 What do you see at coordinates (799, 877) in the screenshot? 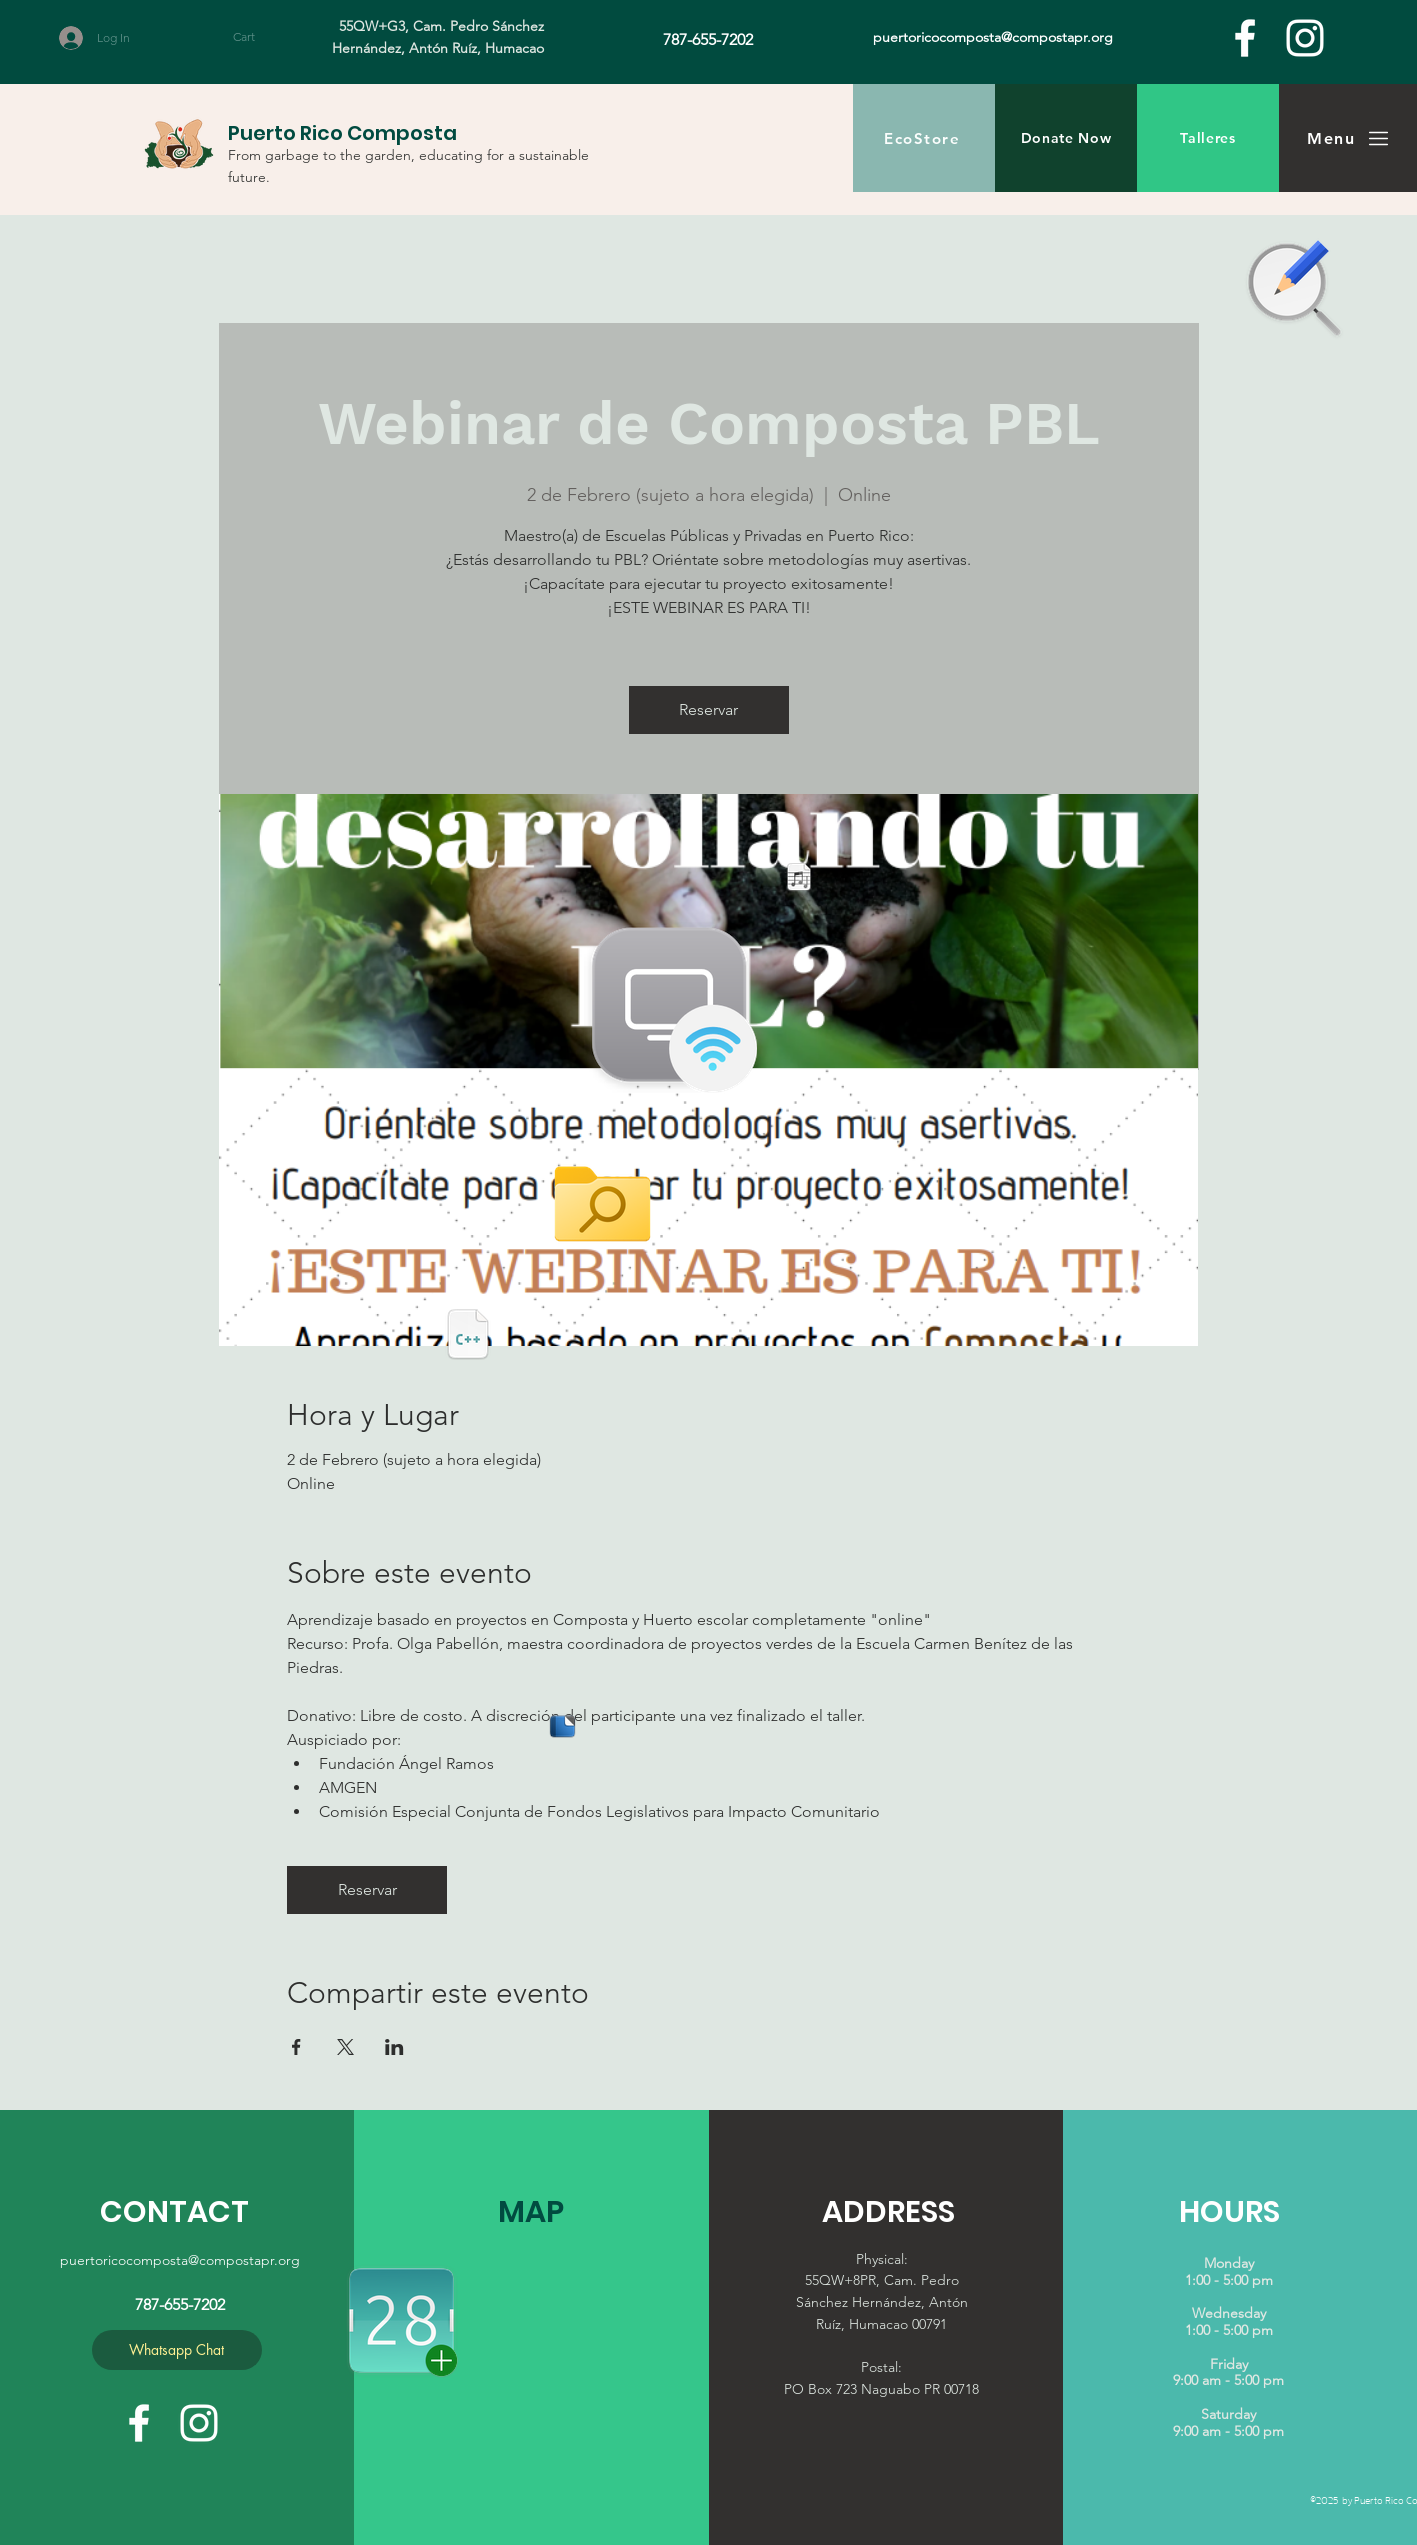
I see `iMelody ringtone file` at bounding box center [799, 877].